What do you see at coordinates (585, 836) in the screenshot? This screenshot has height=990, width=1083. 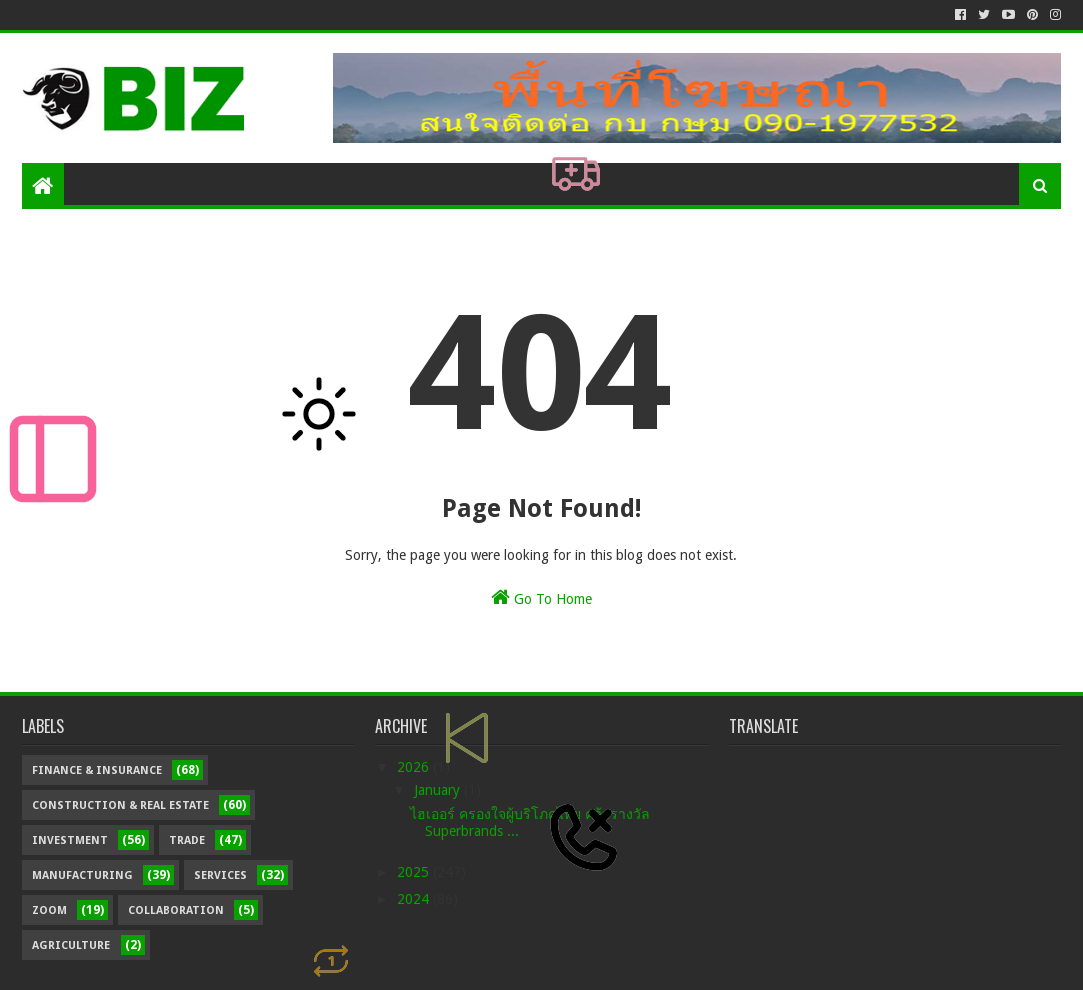 I see `end or reject a phone call` at bounding box center [585, 836].